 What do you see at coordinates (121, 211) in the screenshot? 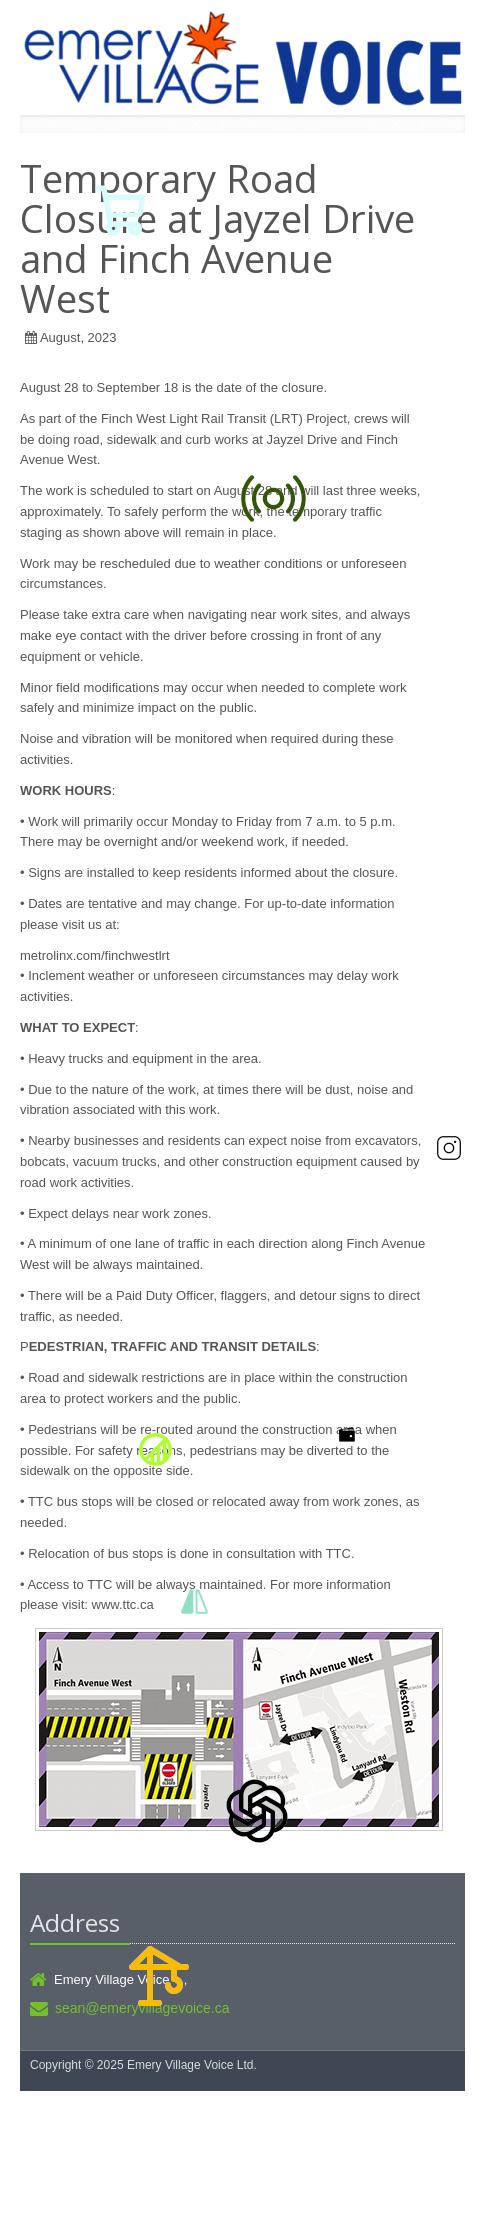
I see `view your shopping cart` at bounding box center [121, 211].